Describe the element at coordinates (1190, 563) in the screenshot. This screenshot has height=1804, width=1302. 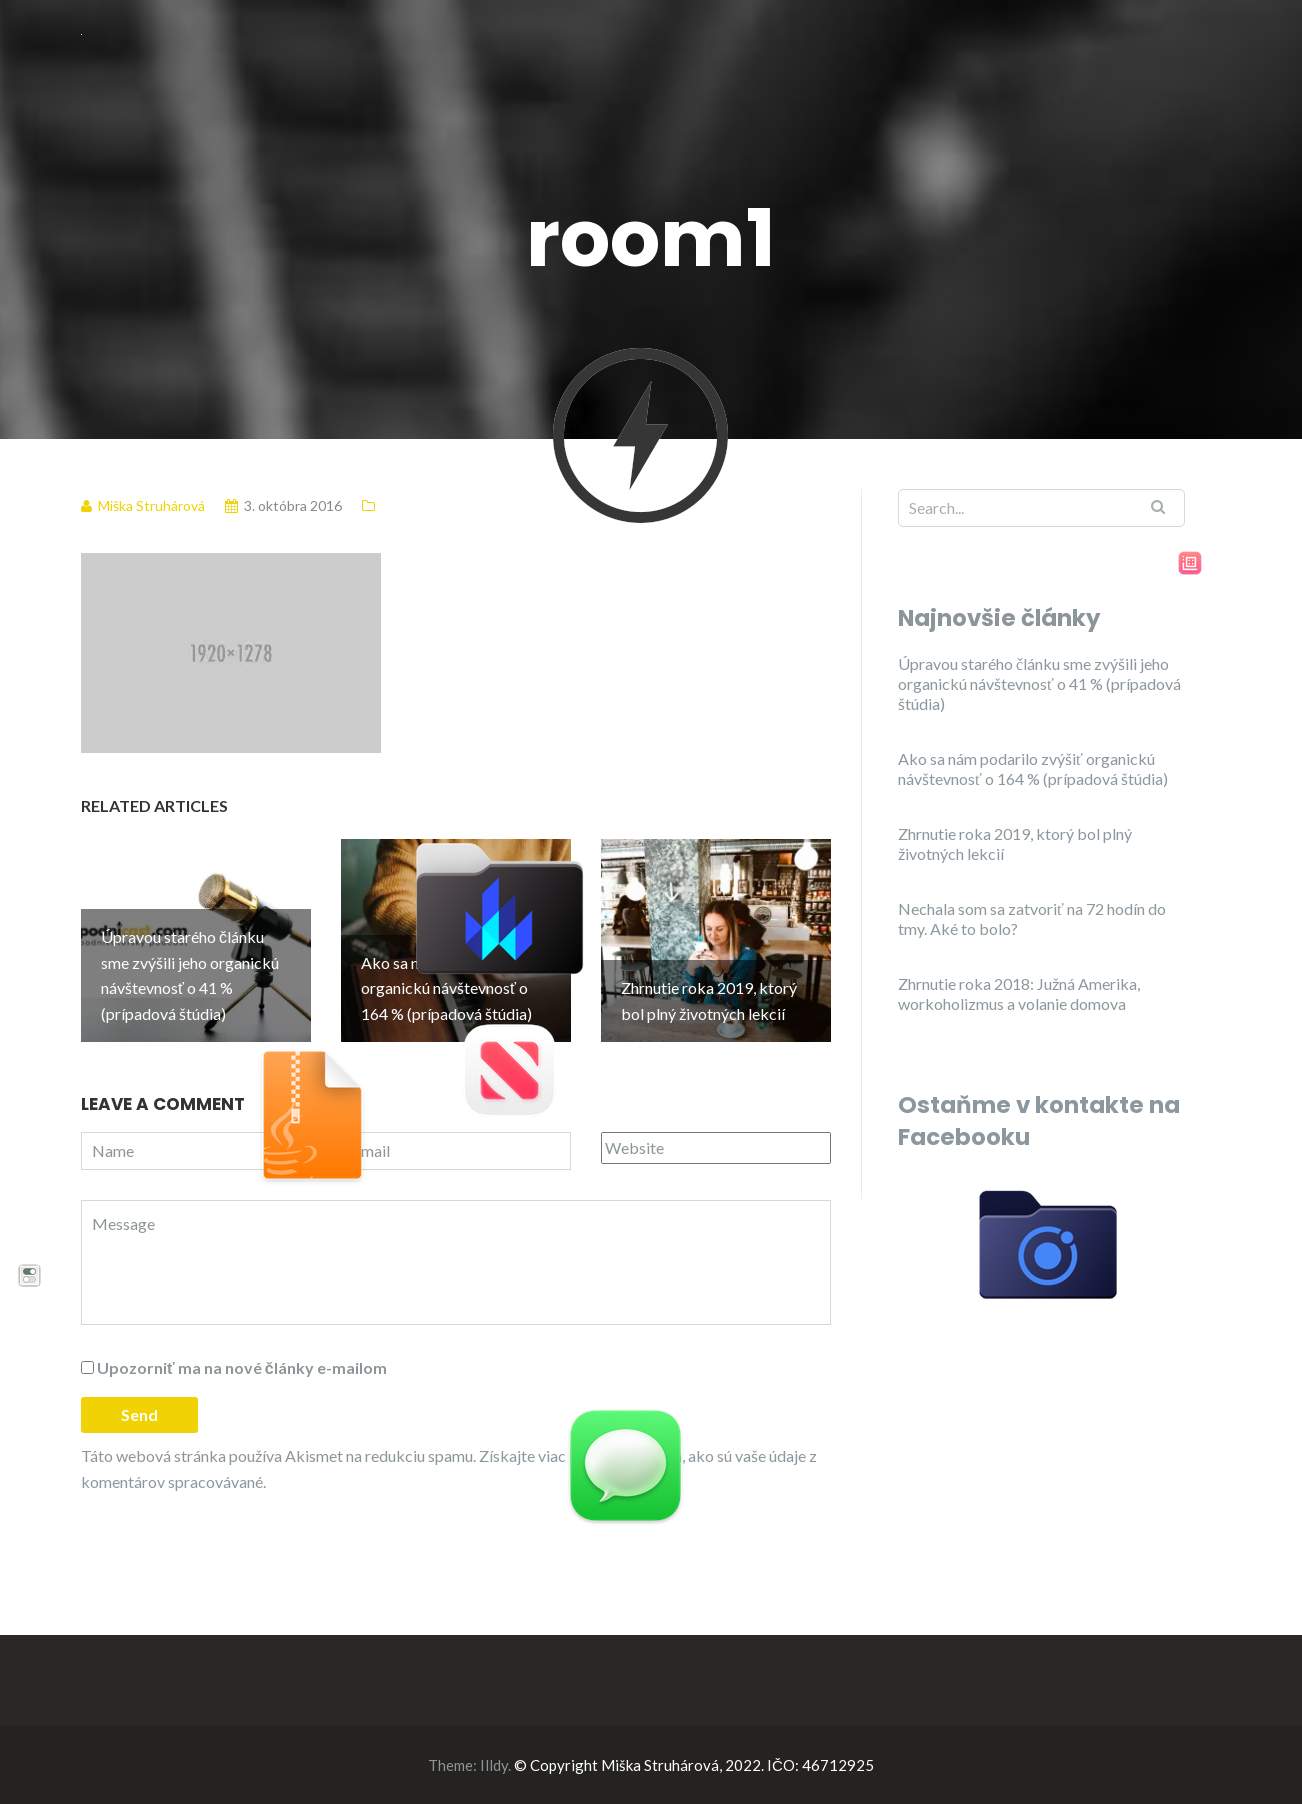
I see `open ludusavi game save backup tool` at that location.